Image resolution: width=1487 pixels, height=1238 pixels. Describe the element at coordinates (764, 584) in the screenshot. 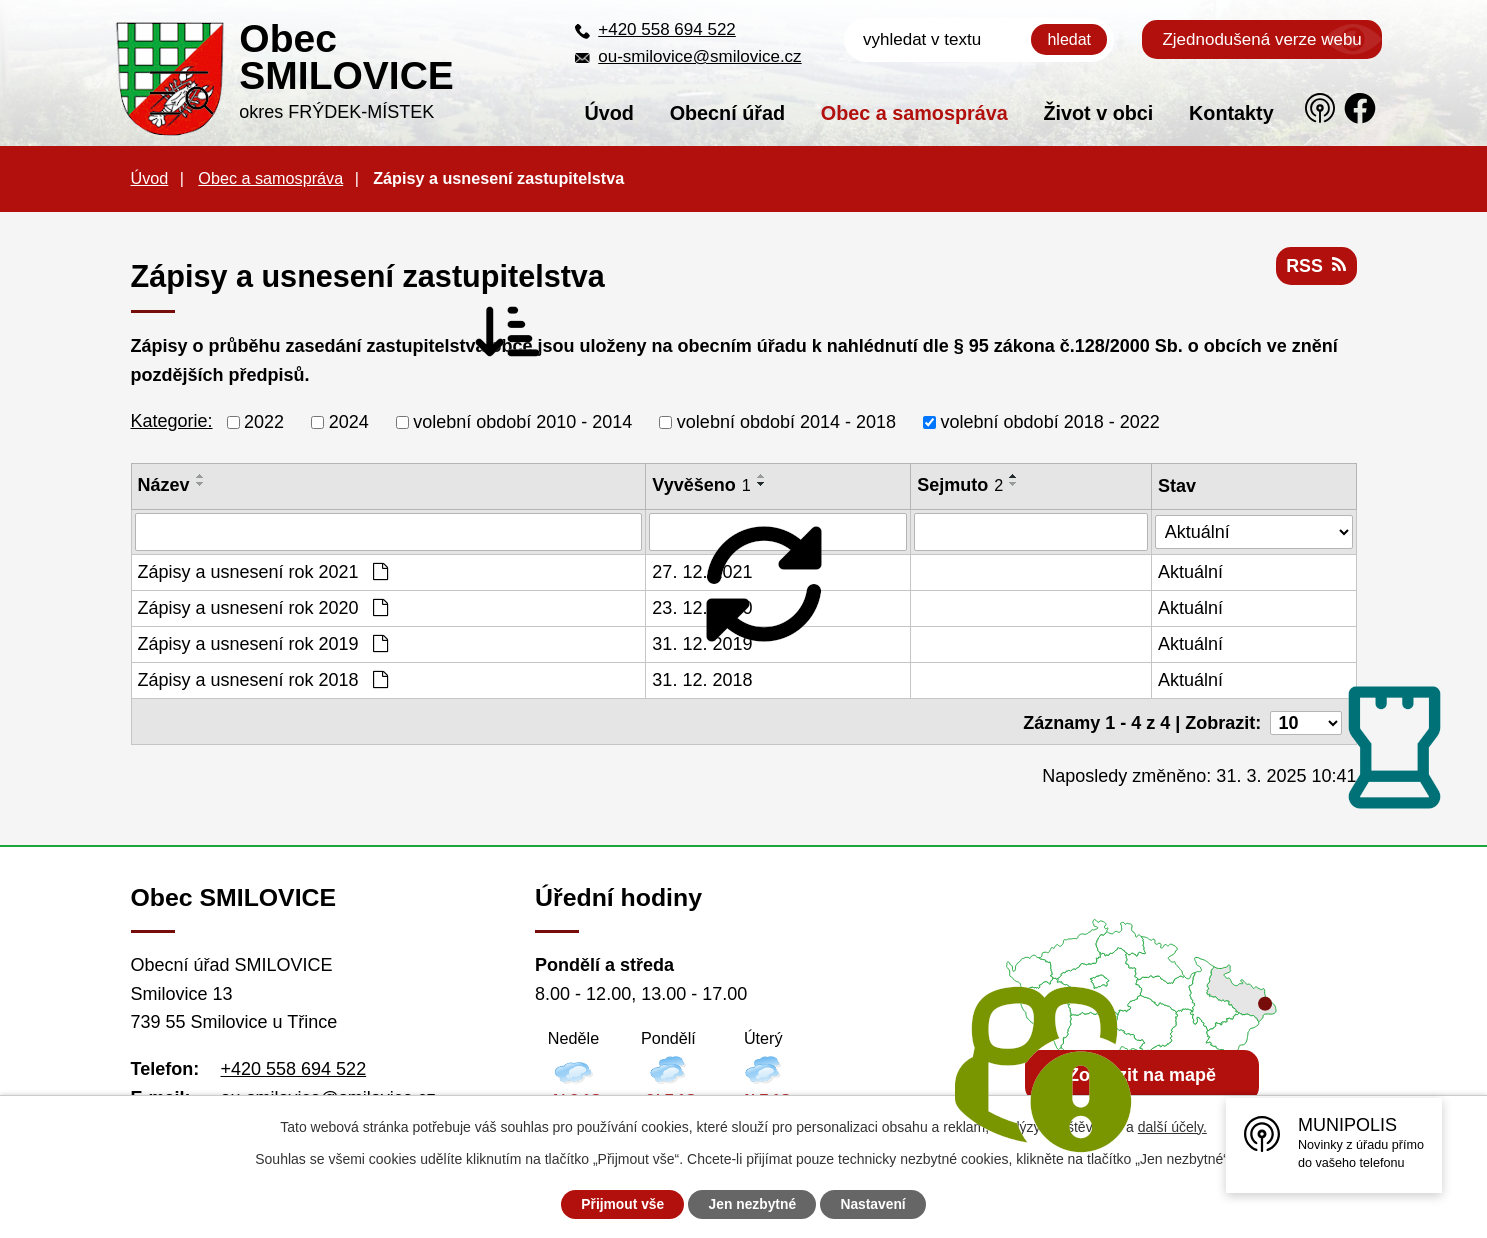

I see `refresh or reload content` at that location.